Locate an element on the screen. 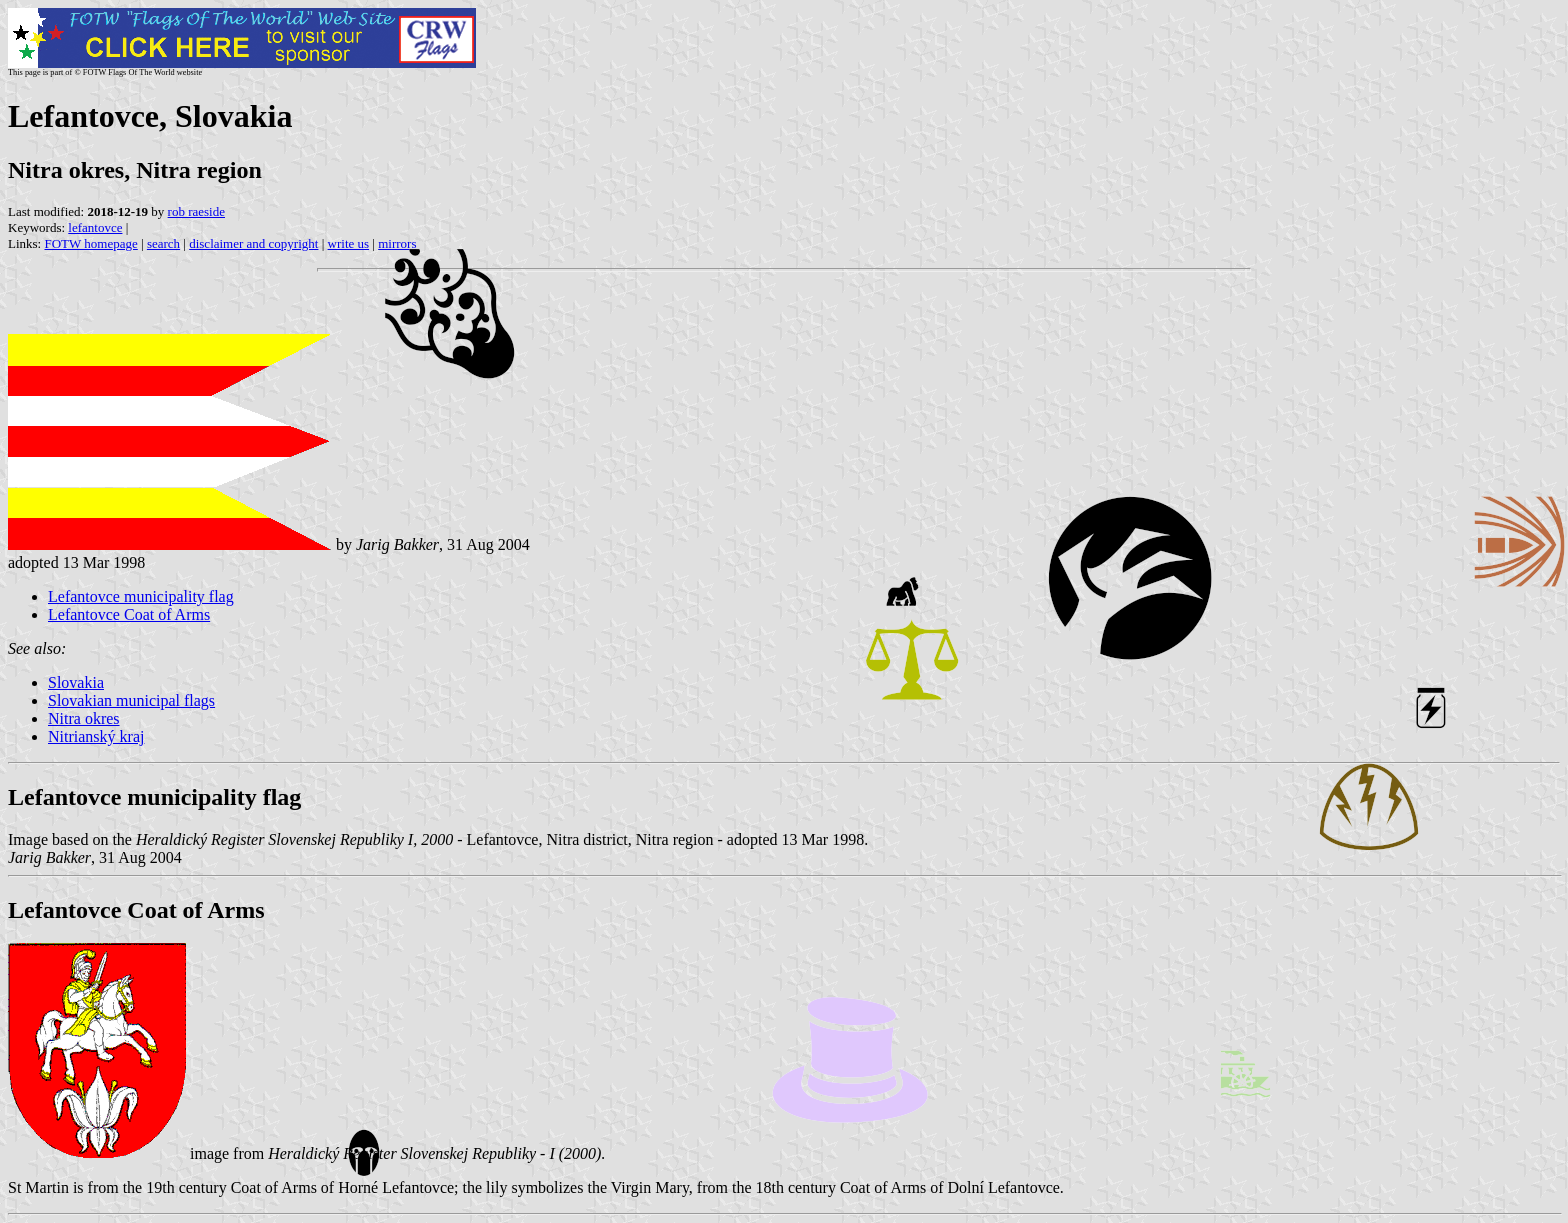 The image size is (1568, 1223). indicates sadness or crying emotion in game is located at coordinates (364, 1153).